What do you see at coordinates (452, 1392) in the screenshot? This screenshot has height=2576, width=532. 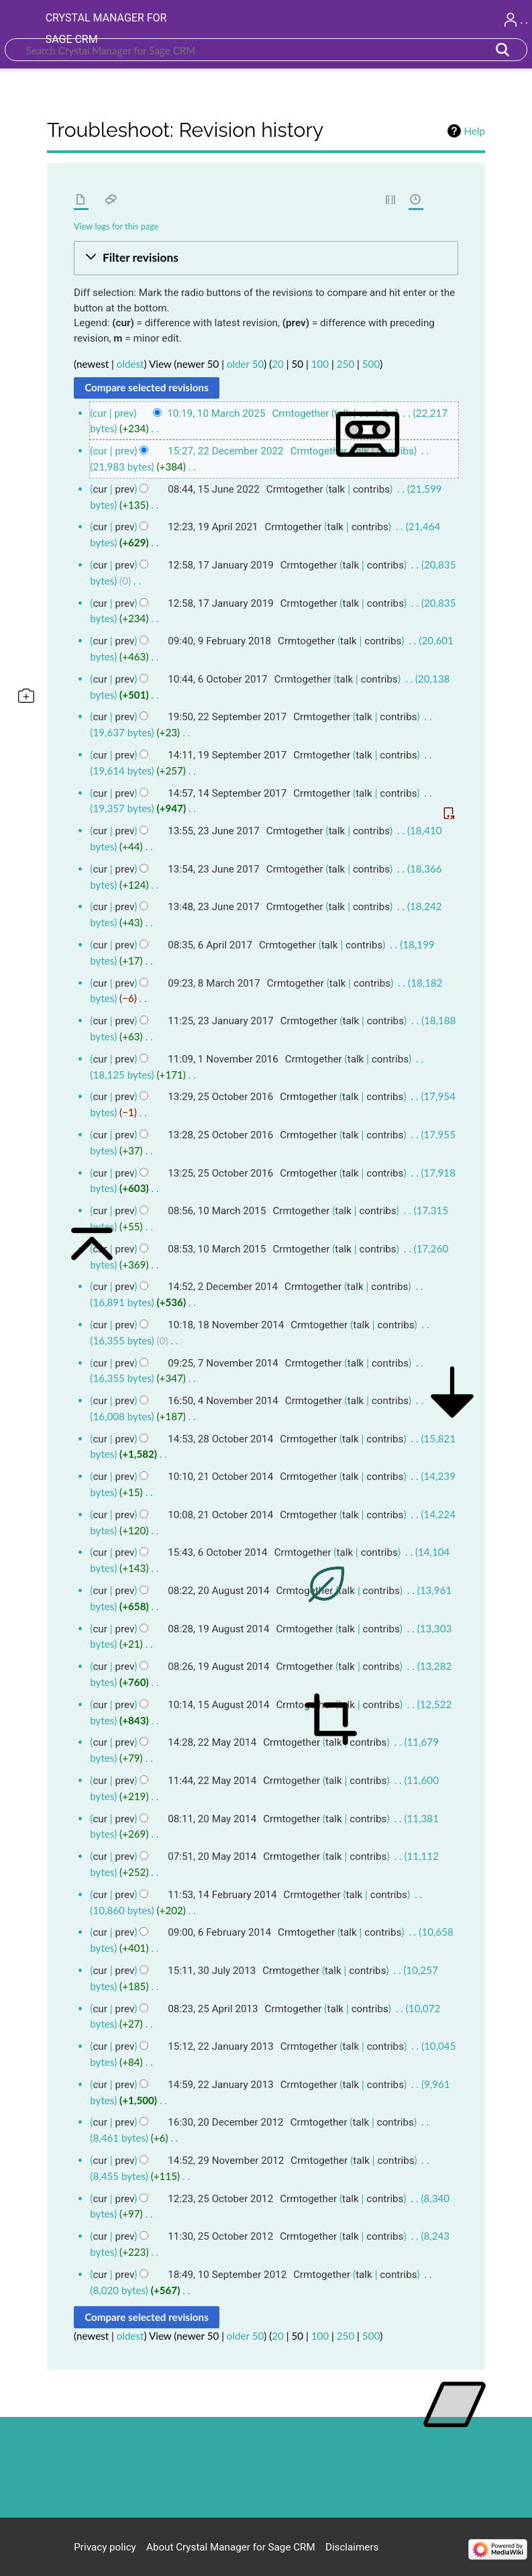 I see `download a file or content` at bounding box center [452, 1392].